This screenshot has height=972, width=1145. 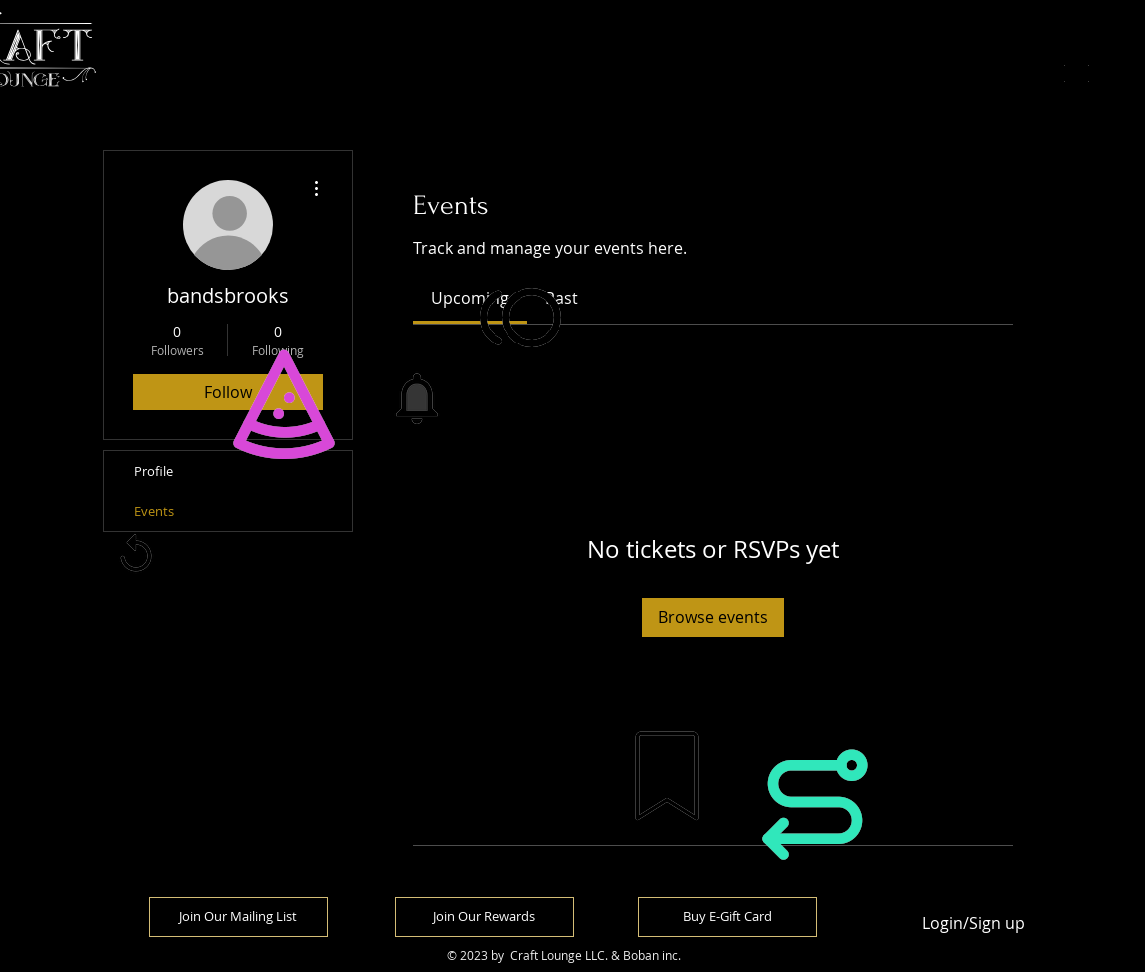 What do you see at coordinates (1076, 73) in the screenshot?
I see `access payment methods` at bounding box center [1076, 73].